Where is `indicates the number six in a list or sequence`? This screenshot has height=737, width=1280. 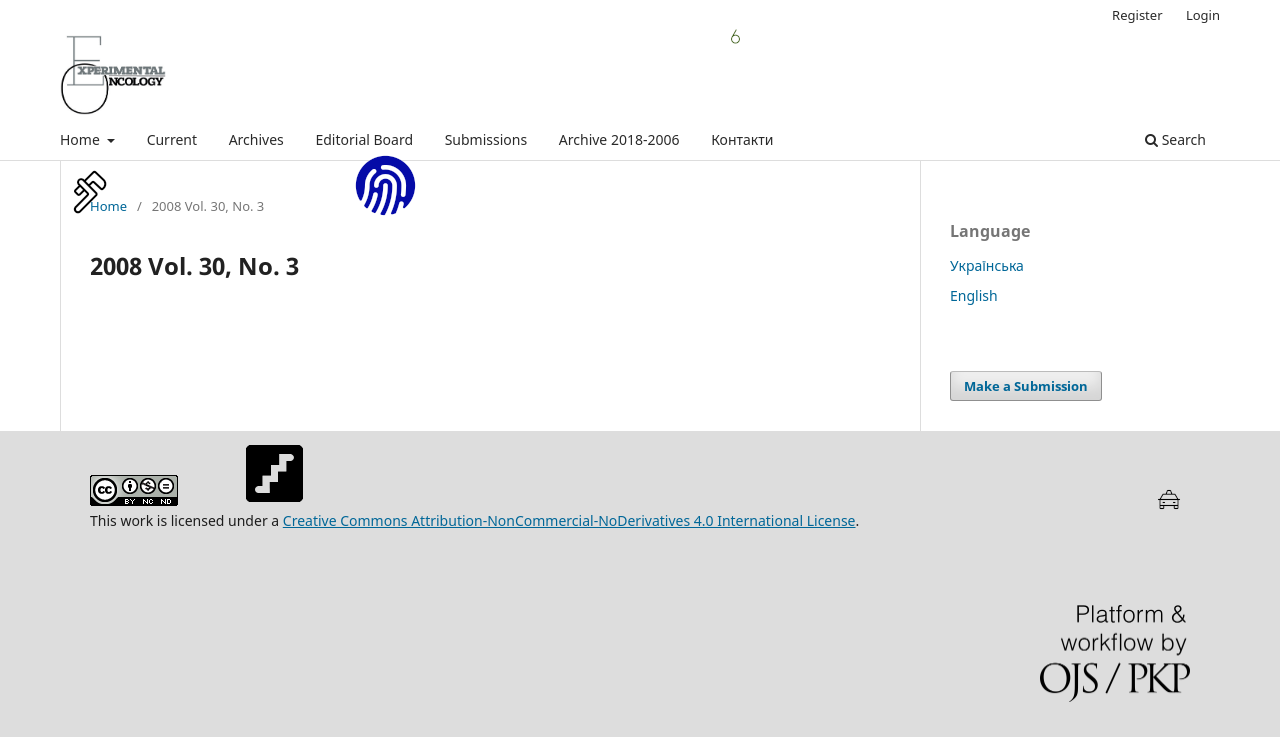 indicates the number six in a list or sequence is located at coordinates (735, 36).